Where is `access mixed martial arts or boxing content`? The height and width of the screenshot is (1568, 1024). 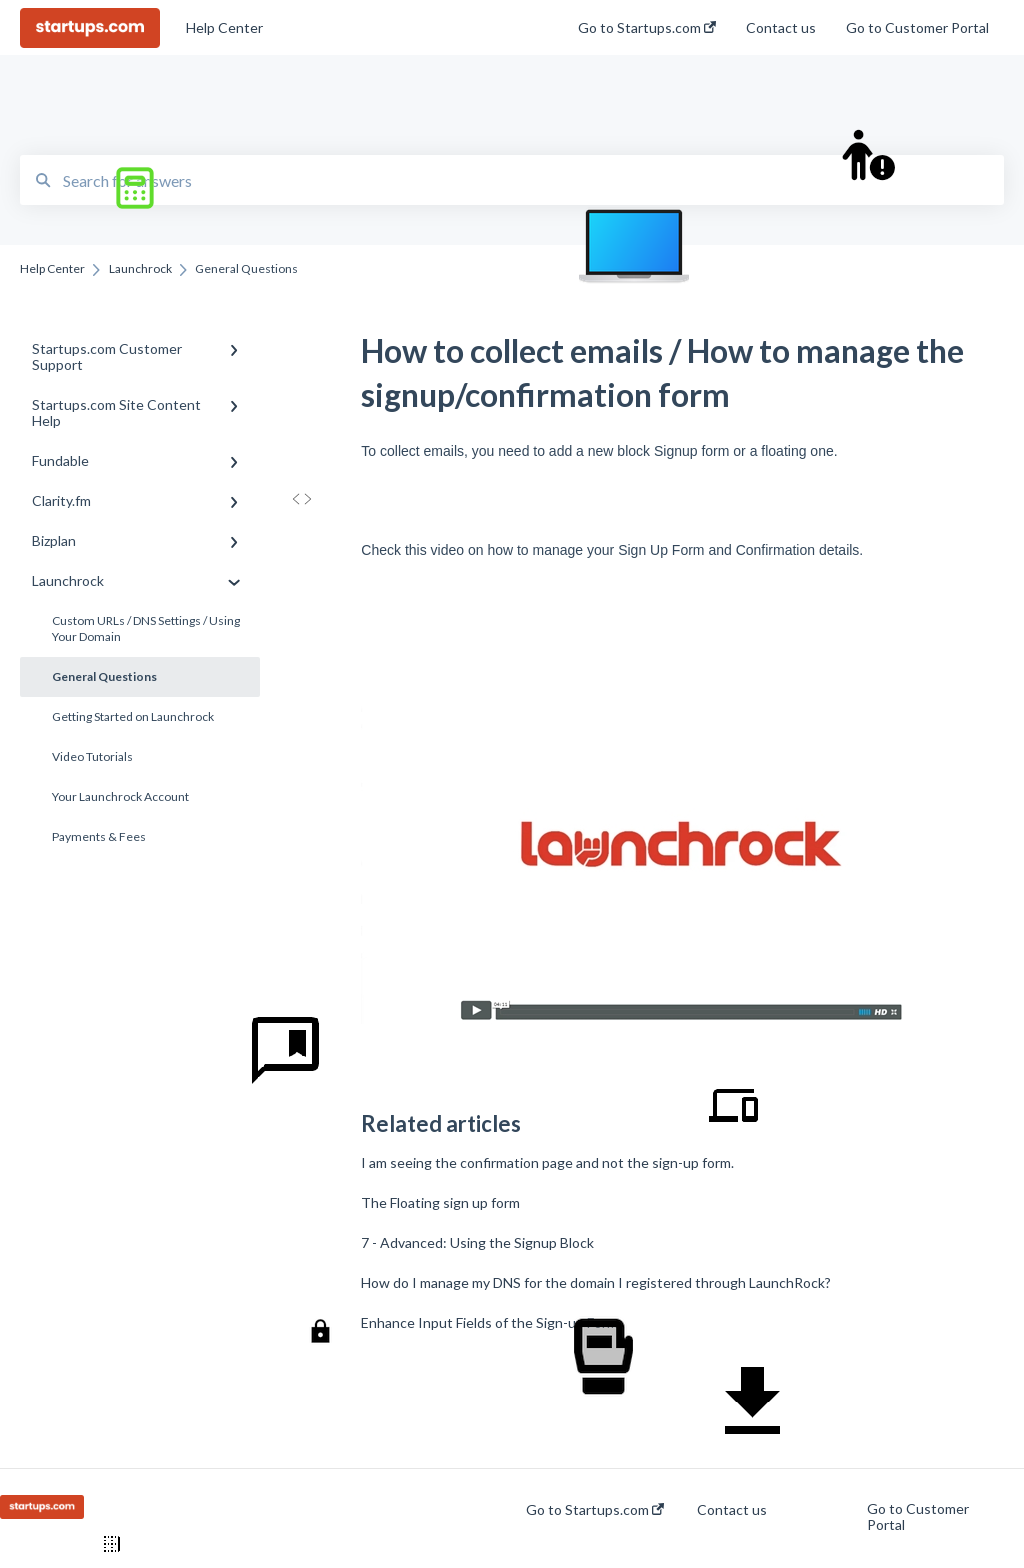
access mixed martial arts or boxing content is located at coordinates (603, 1356).